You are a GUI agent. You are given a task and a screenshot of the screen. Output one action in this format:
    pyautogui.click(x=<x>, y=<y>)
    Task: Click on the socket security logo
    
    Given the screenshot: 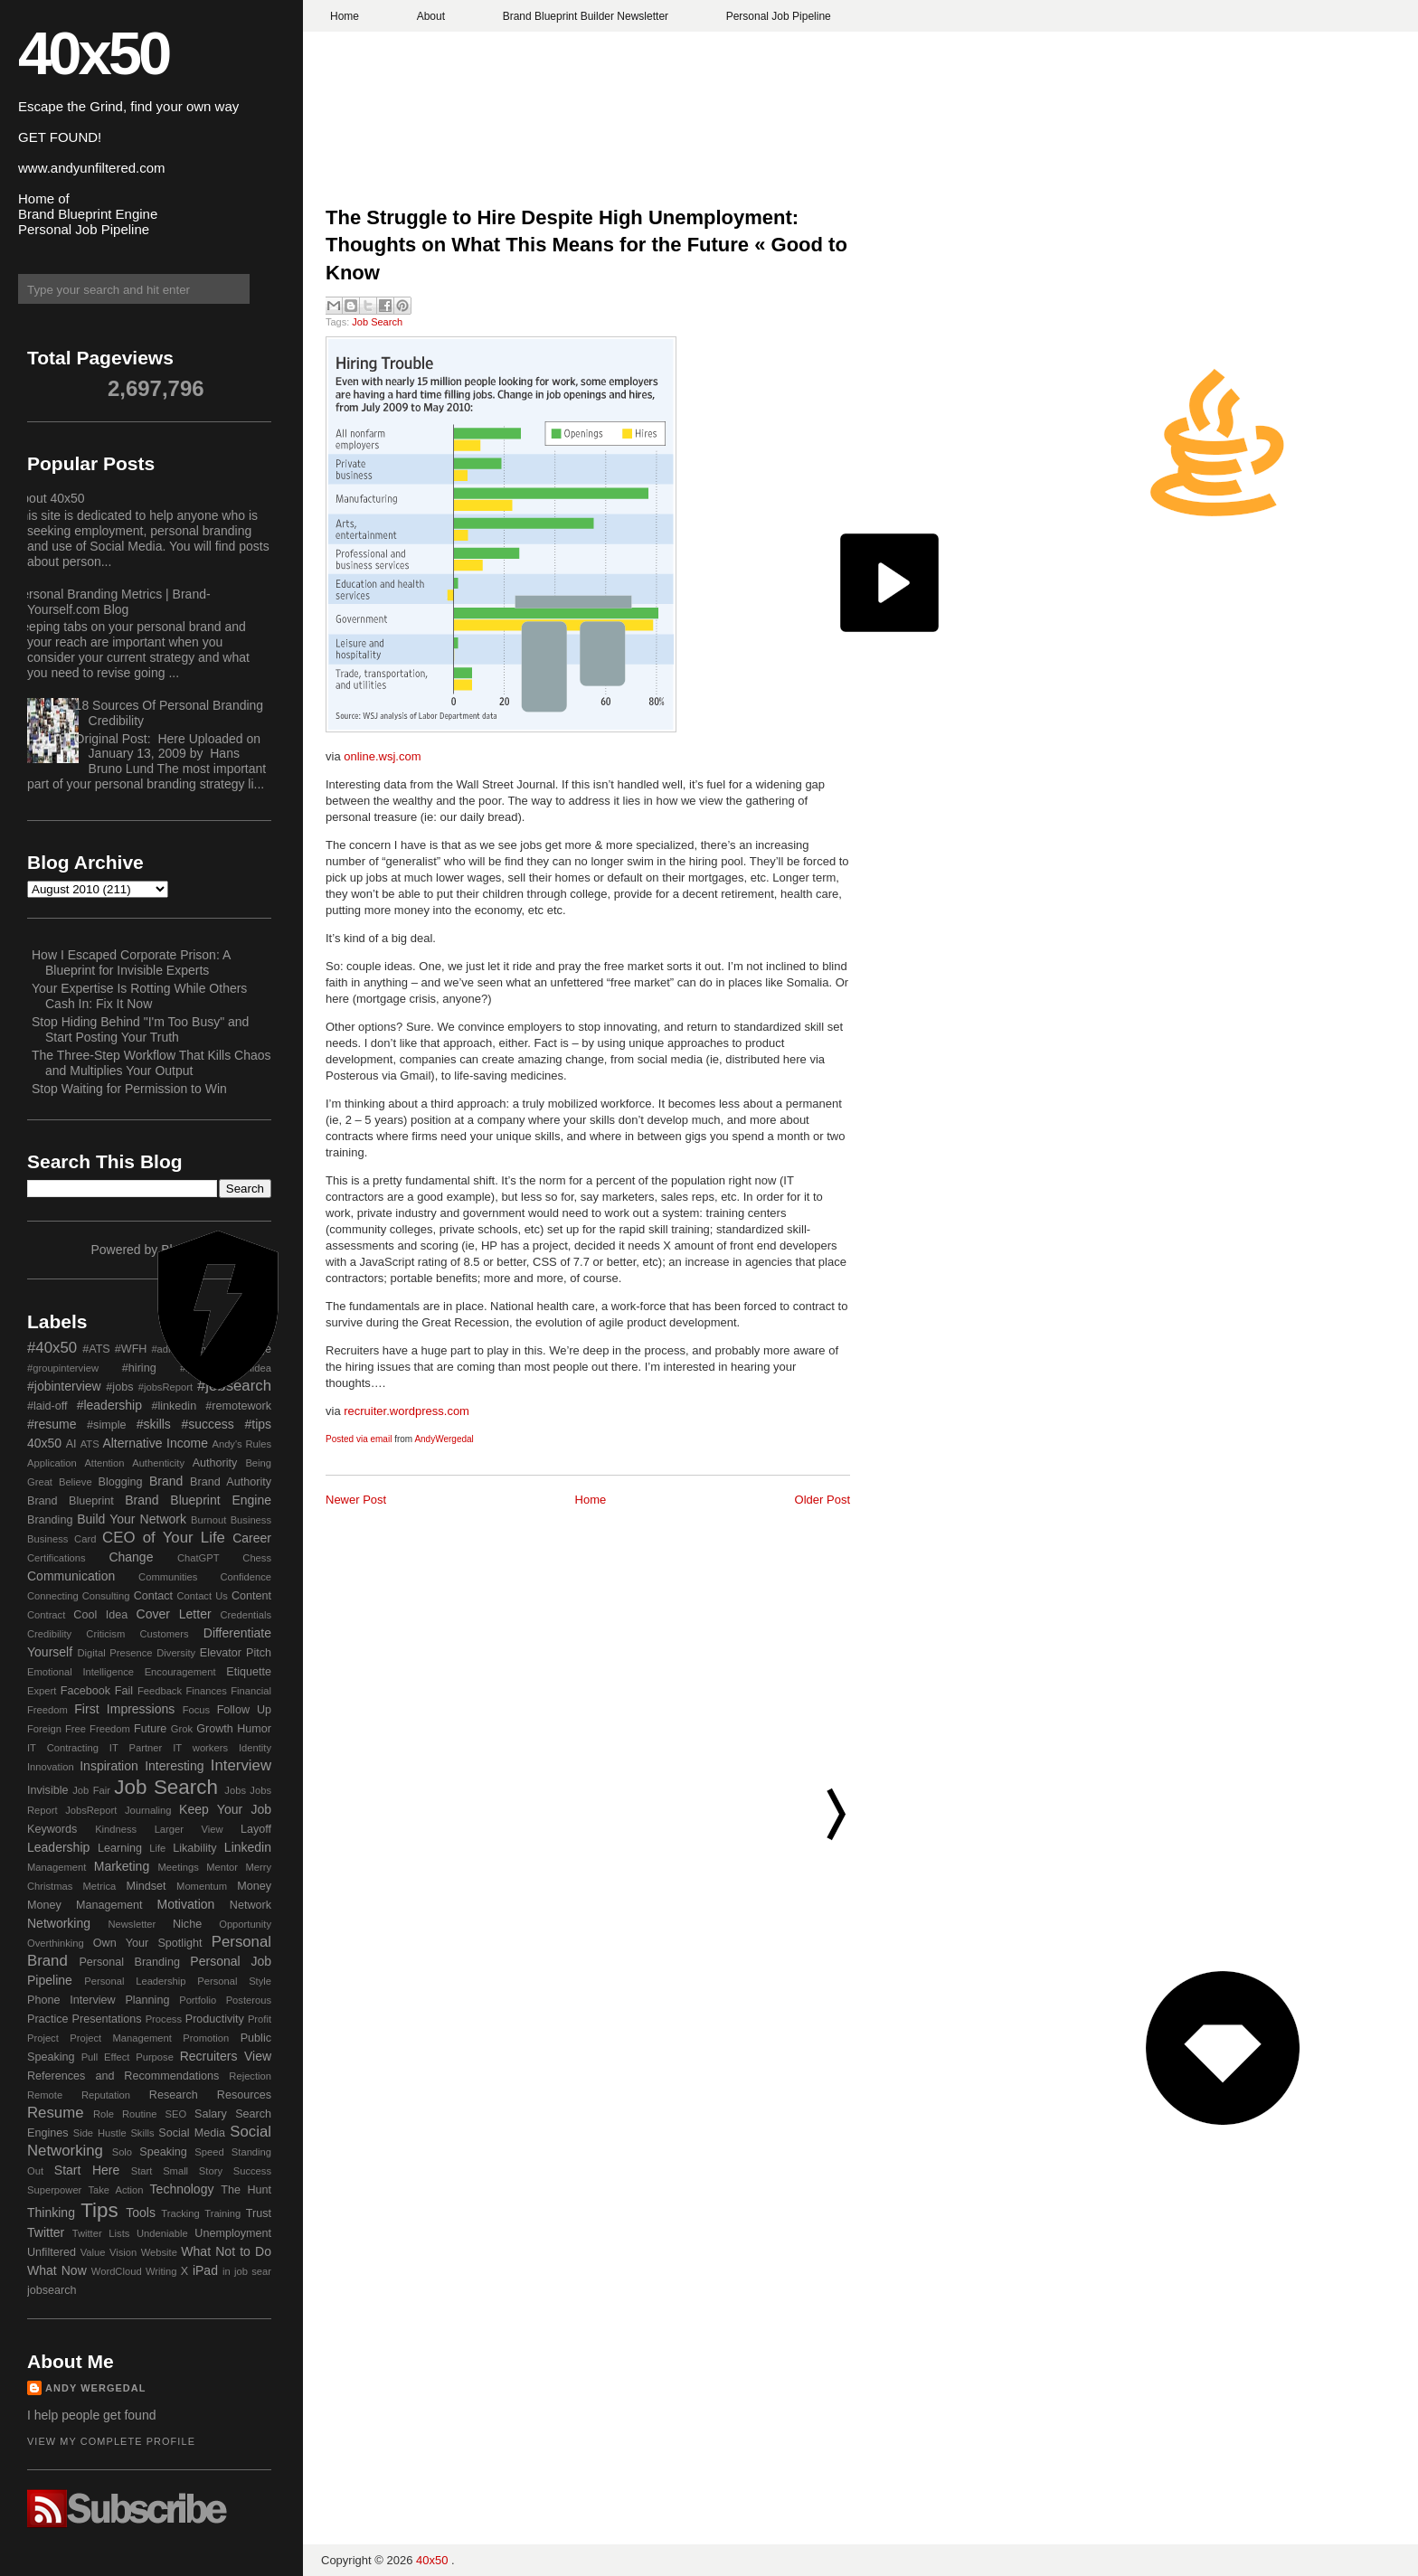 What is the action you would take?
    pyautogui.click(x=218, y=1310)
    